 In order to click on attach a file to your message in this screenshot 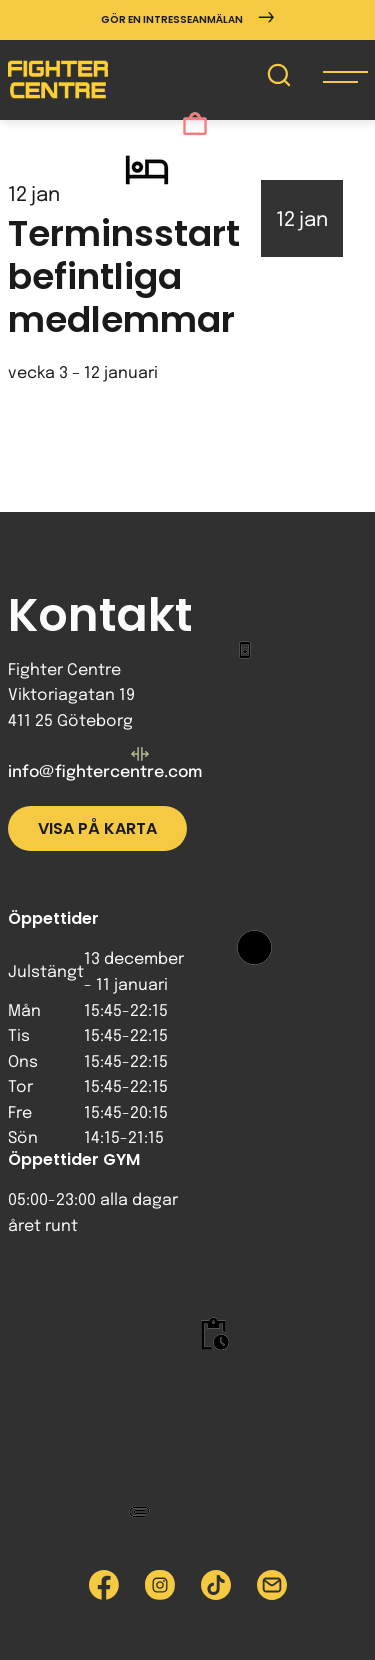, I will do `click(139, 1512)`.